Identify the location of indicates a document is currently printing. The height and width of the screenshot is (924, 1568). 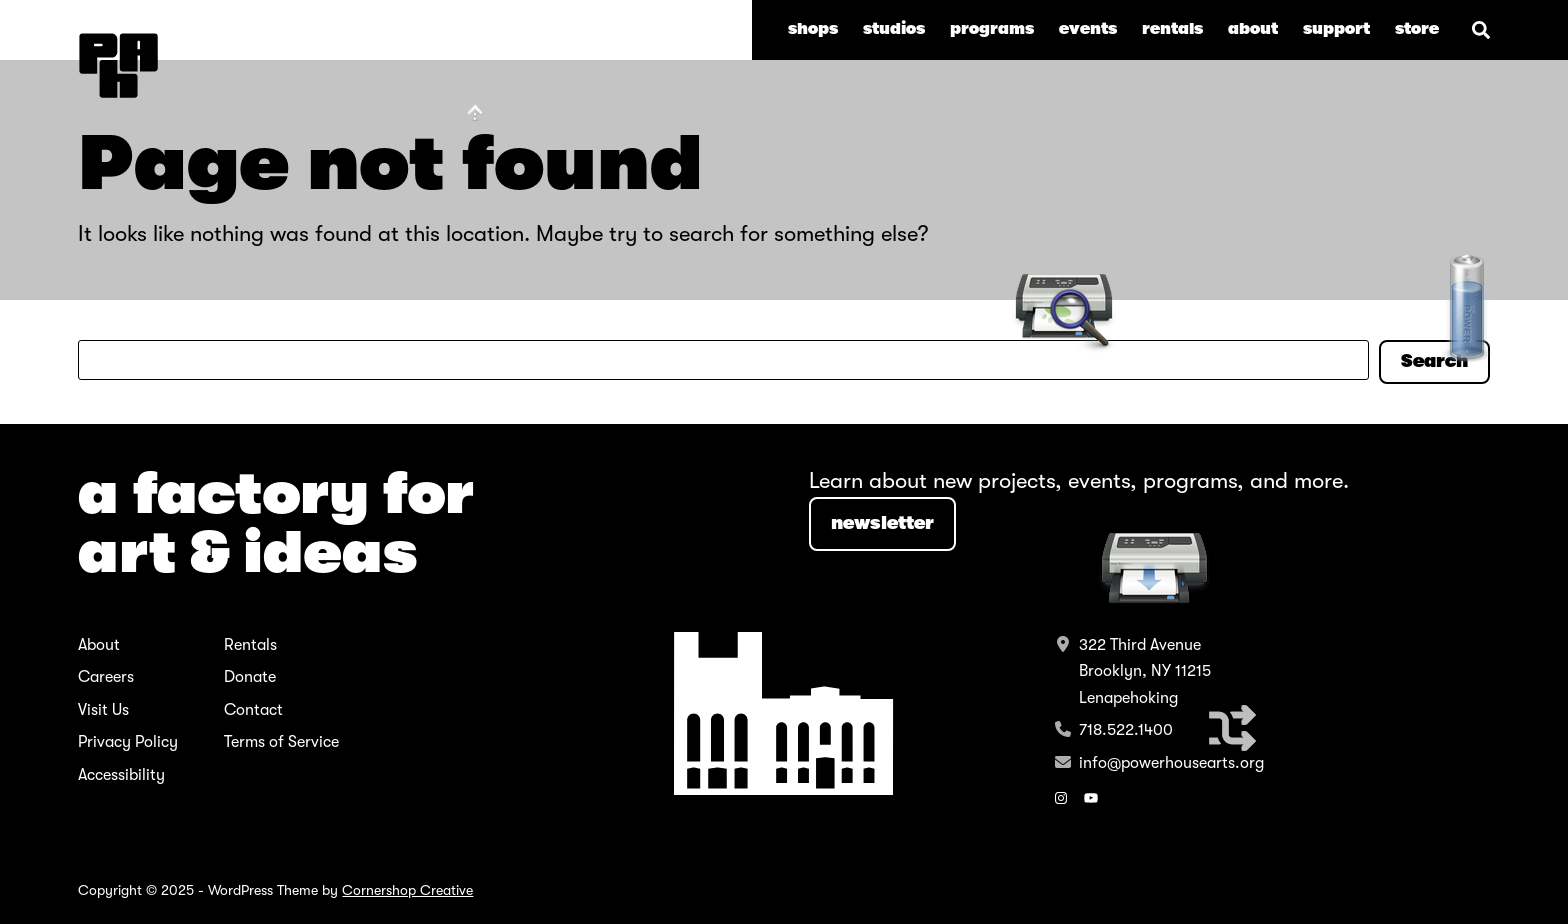
(1154, 565).